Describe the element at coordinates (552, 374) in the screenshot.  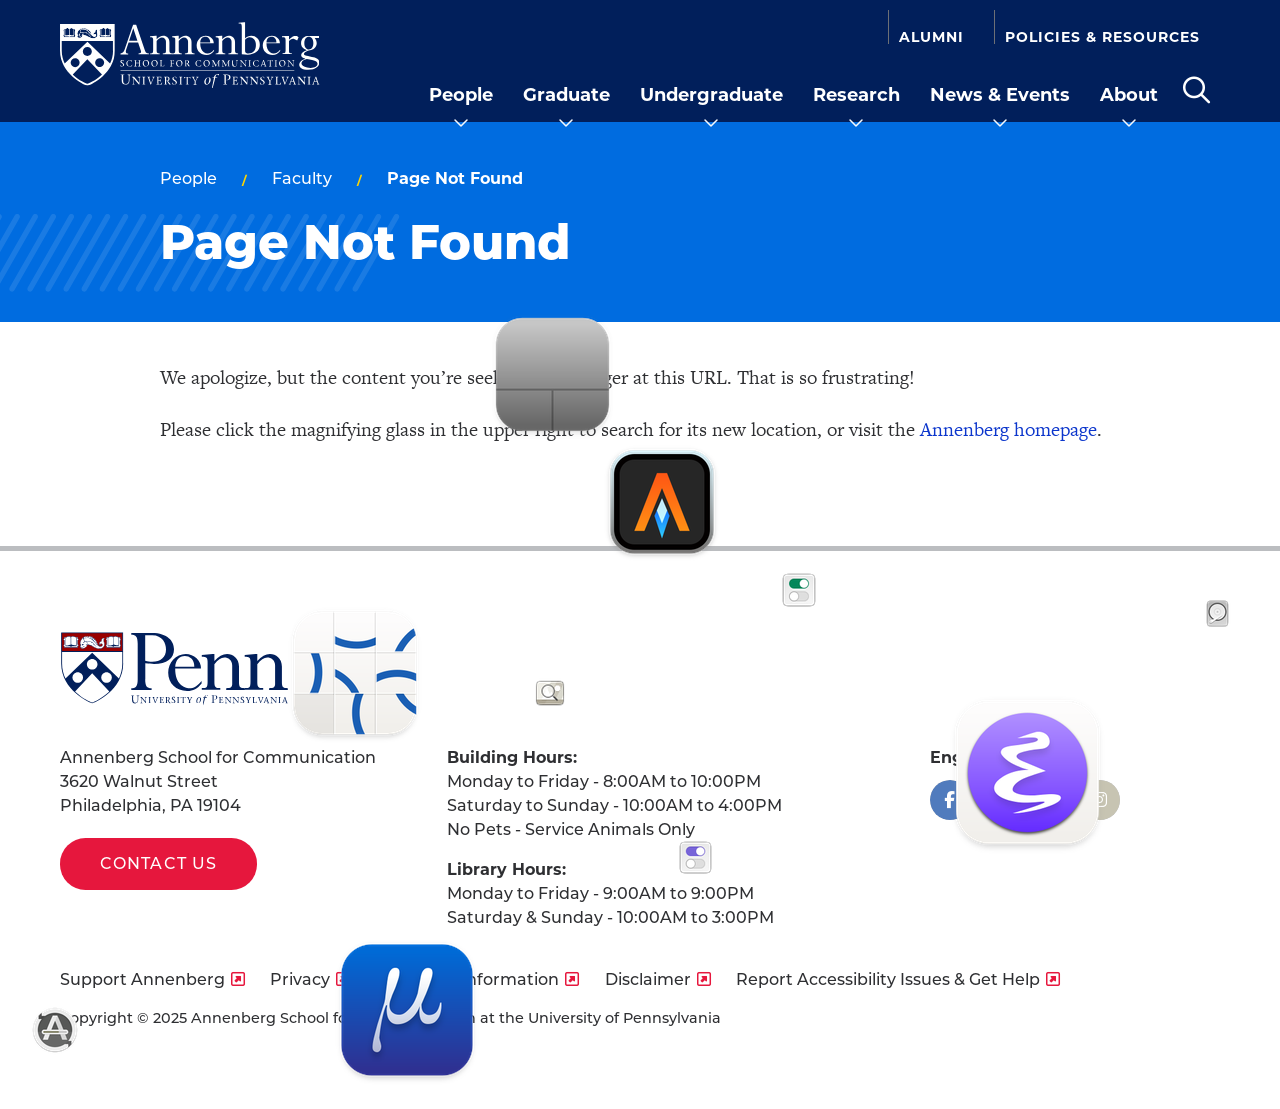
I see `open touchpad settings and preferences` at that location.